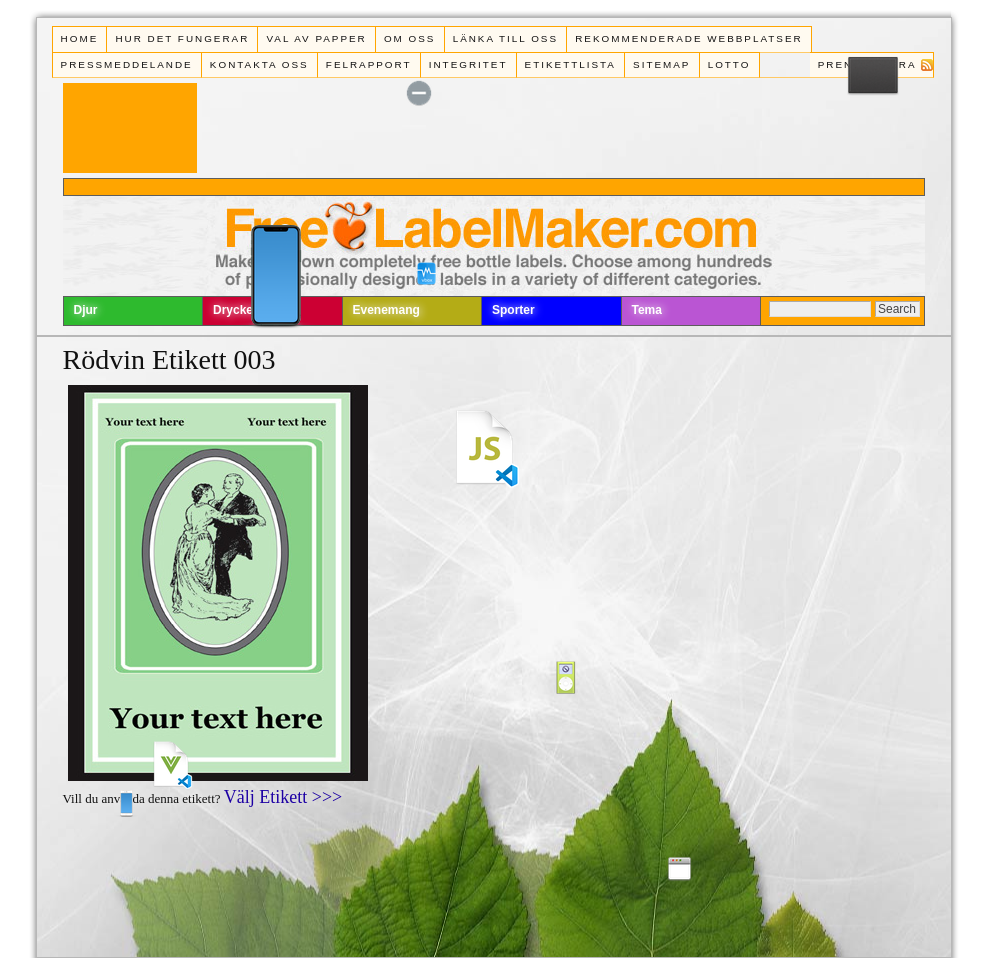 The width and height of the screenshot is (987, 968). I want to click on iPhone 11 Pro device icon, so click(276, 277).